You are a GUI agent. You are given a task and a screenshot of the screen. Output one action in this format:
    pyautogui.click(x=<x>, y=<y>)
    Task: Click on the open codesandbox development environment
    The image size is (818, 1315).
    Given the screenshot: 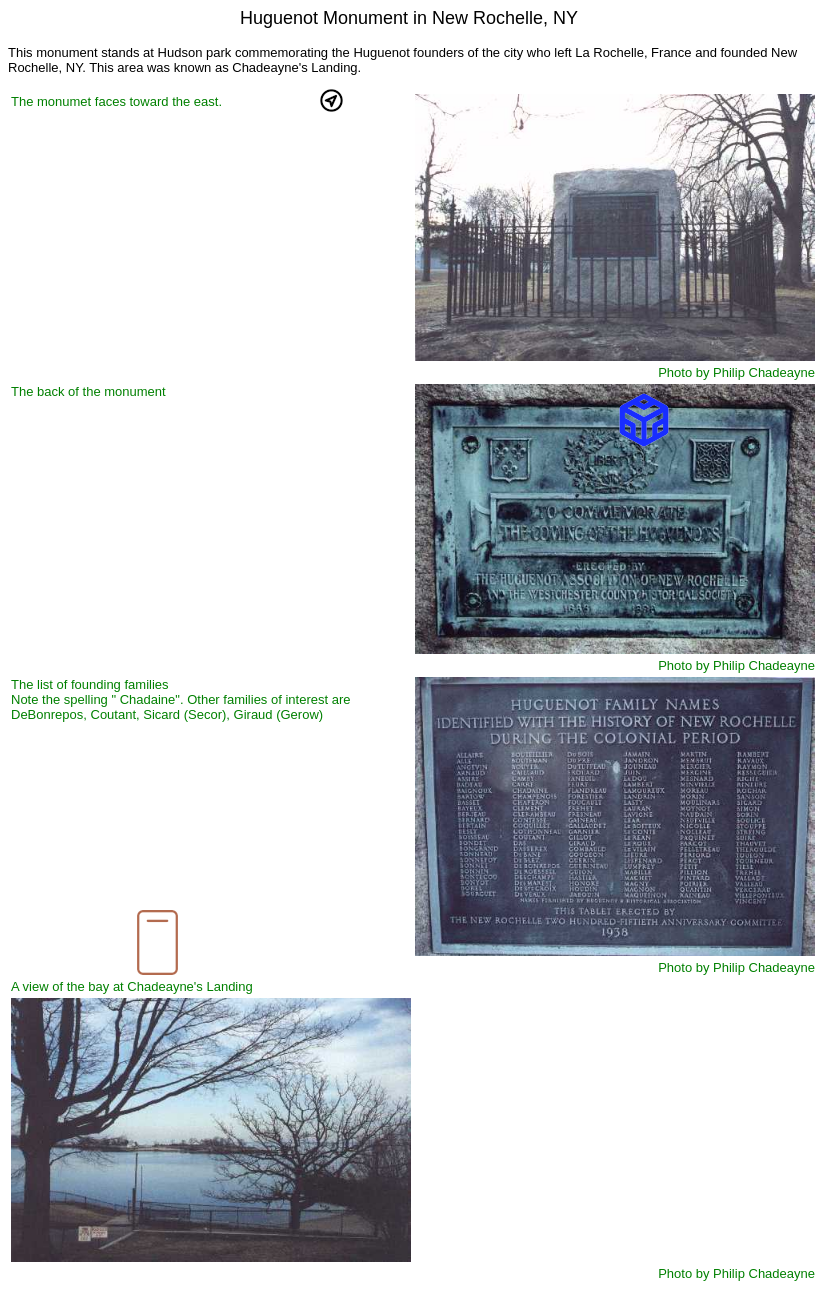 What is the action you would take?
    pyautogui.click(x=644, y=420)
    